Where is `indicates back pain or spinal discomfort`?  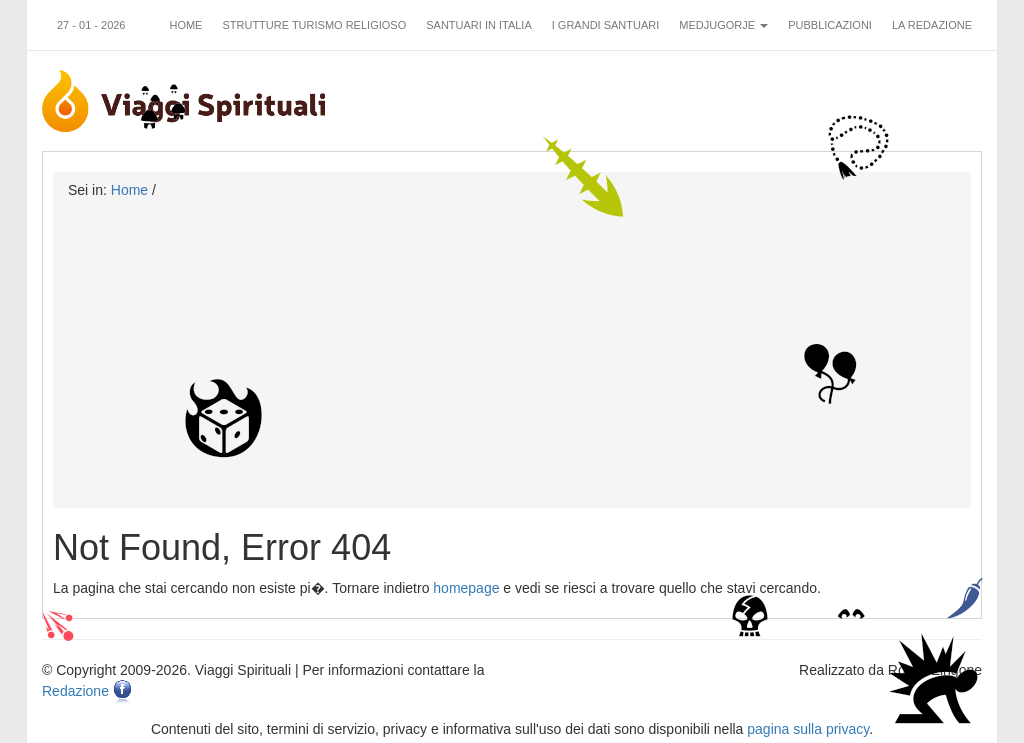
indicates back pain or spinal discomfort is located at coordinates (932, 678).